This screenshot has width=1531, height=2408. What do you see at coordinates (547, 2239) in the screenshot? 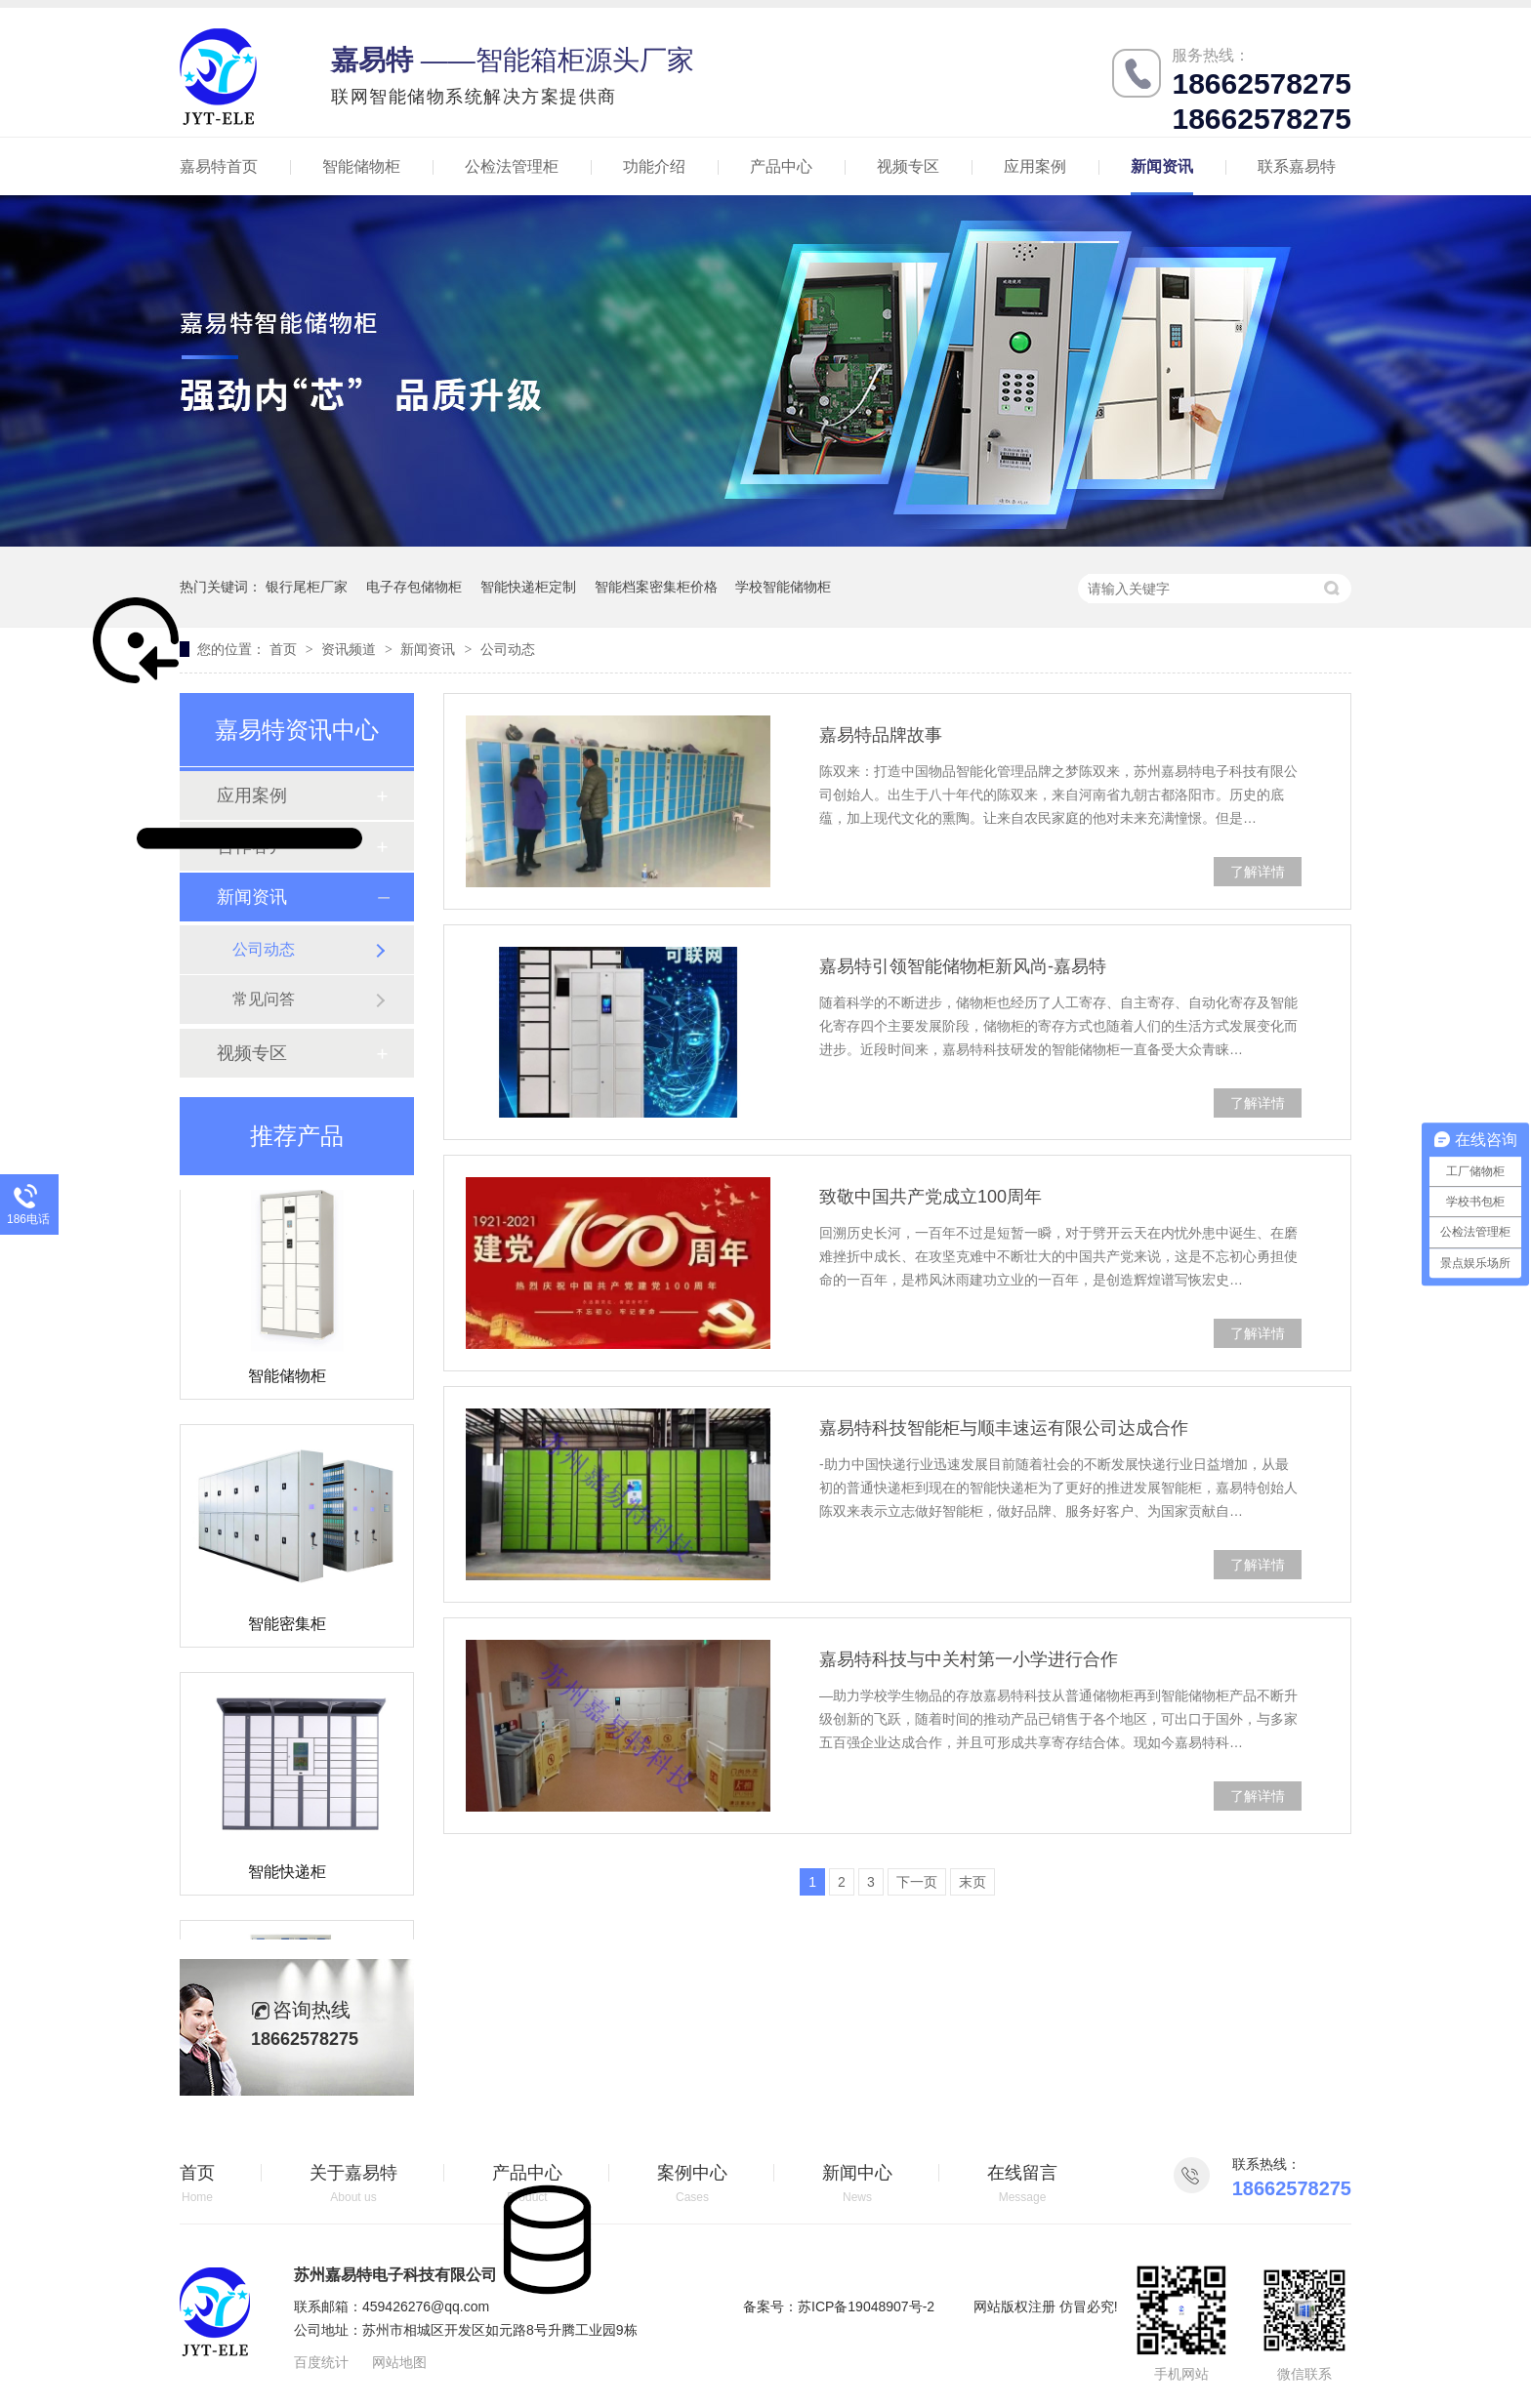
I see `access server settings` at bounding box center [547, 2239].